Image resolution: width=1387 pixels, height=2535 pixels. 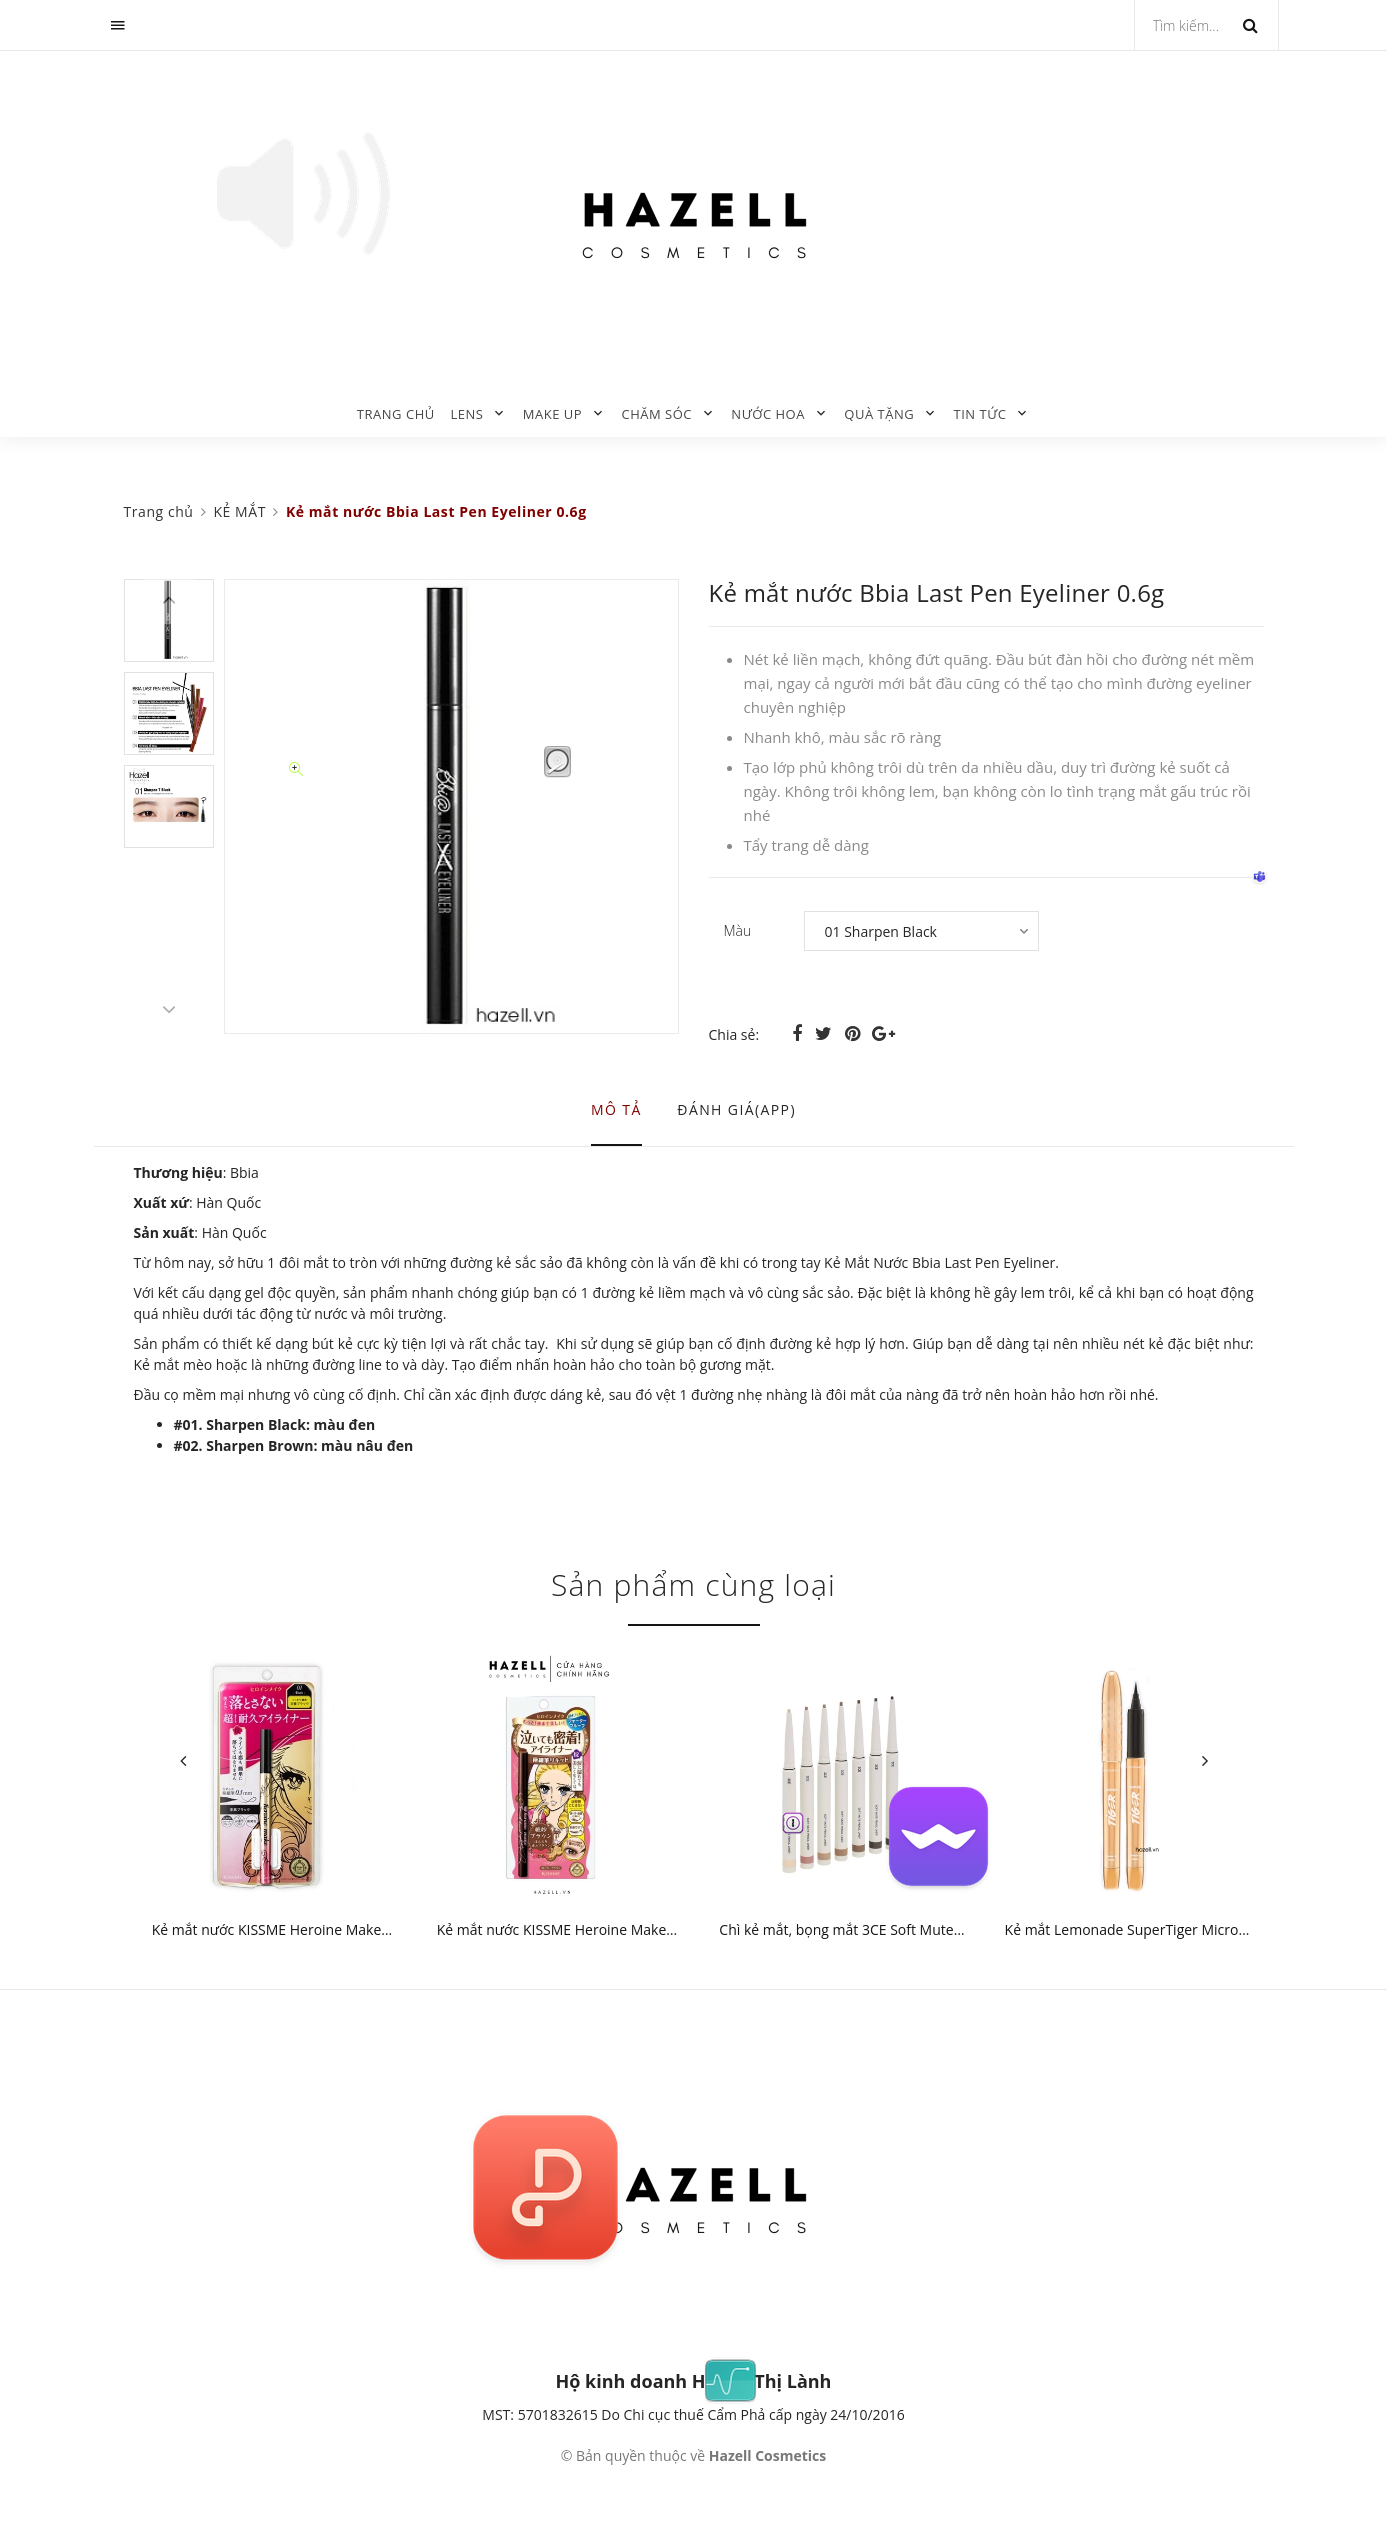 I want to click on open system resource monitor, so click(x=730, y=2380).